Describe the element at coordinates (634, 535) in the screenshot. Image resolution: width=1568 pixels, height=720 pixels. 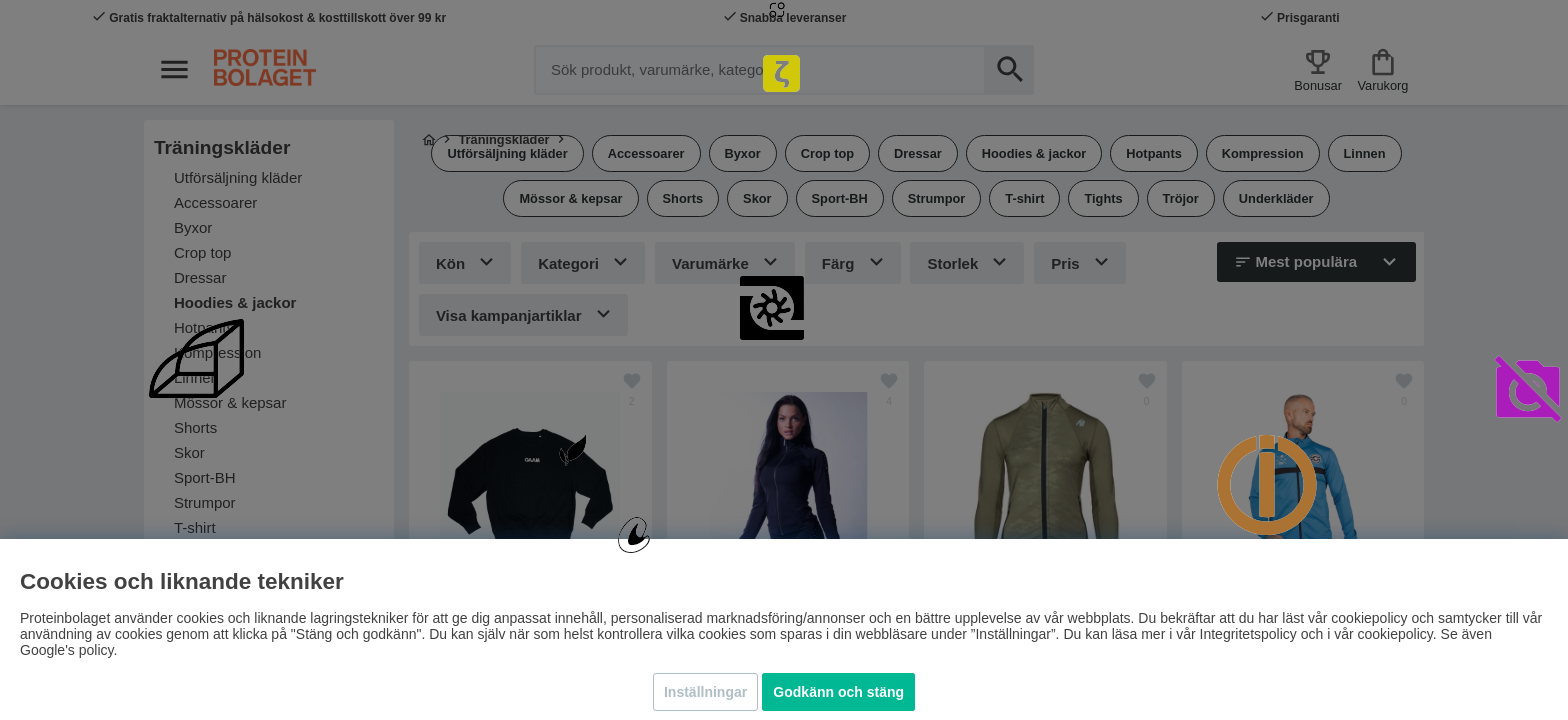
I see `crewai logo` at that location.